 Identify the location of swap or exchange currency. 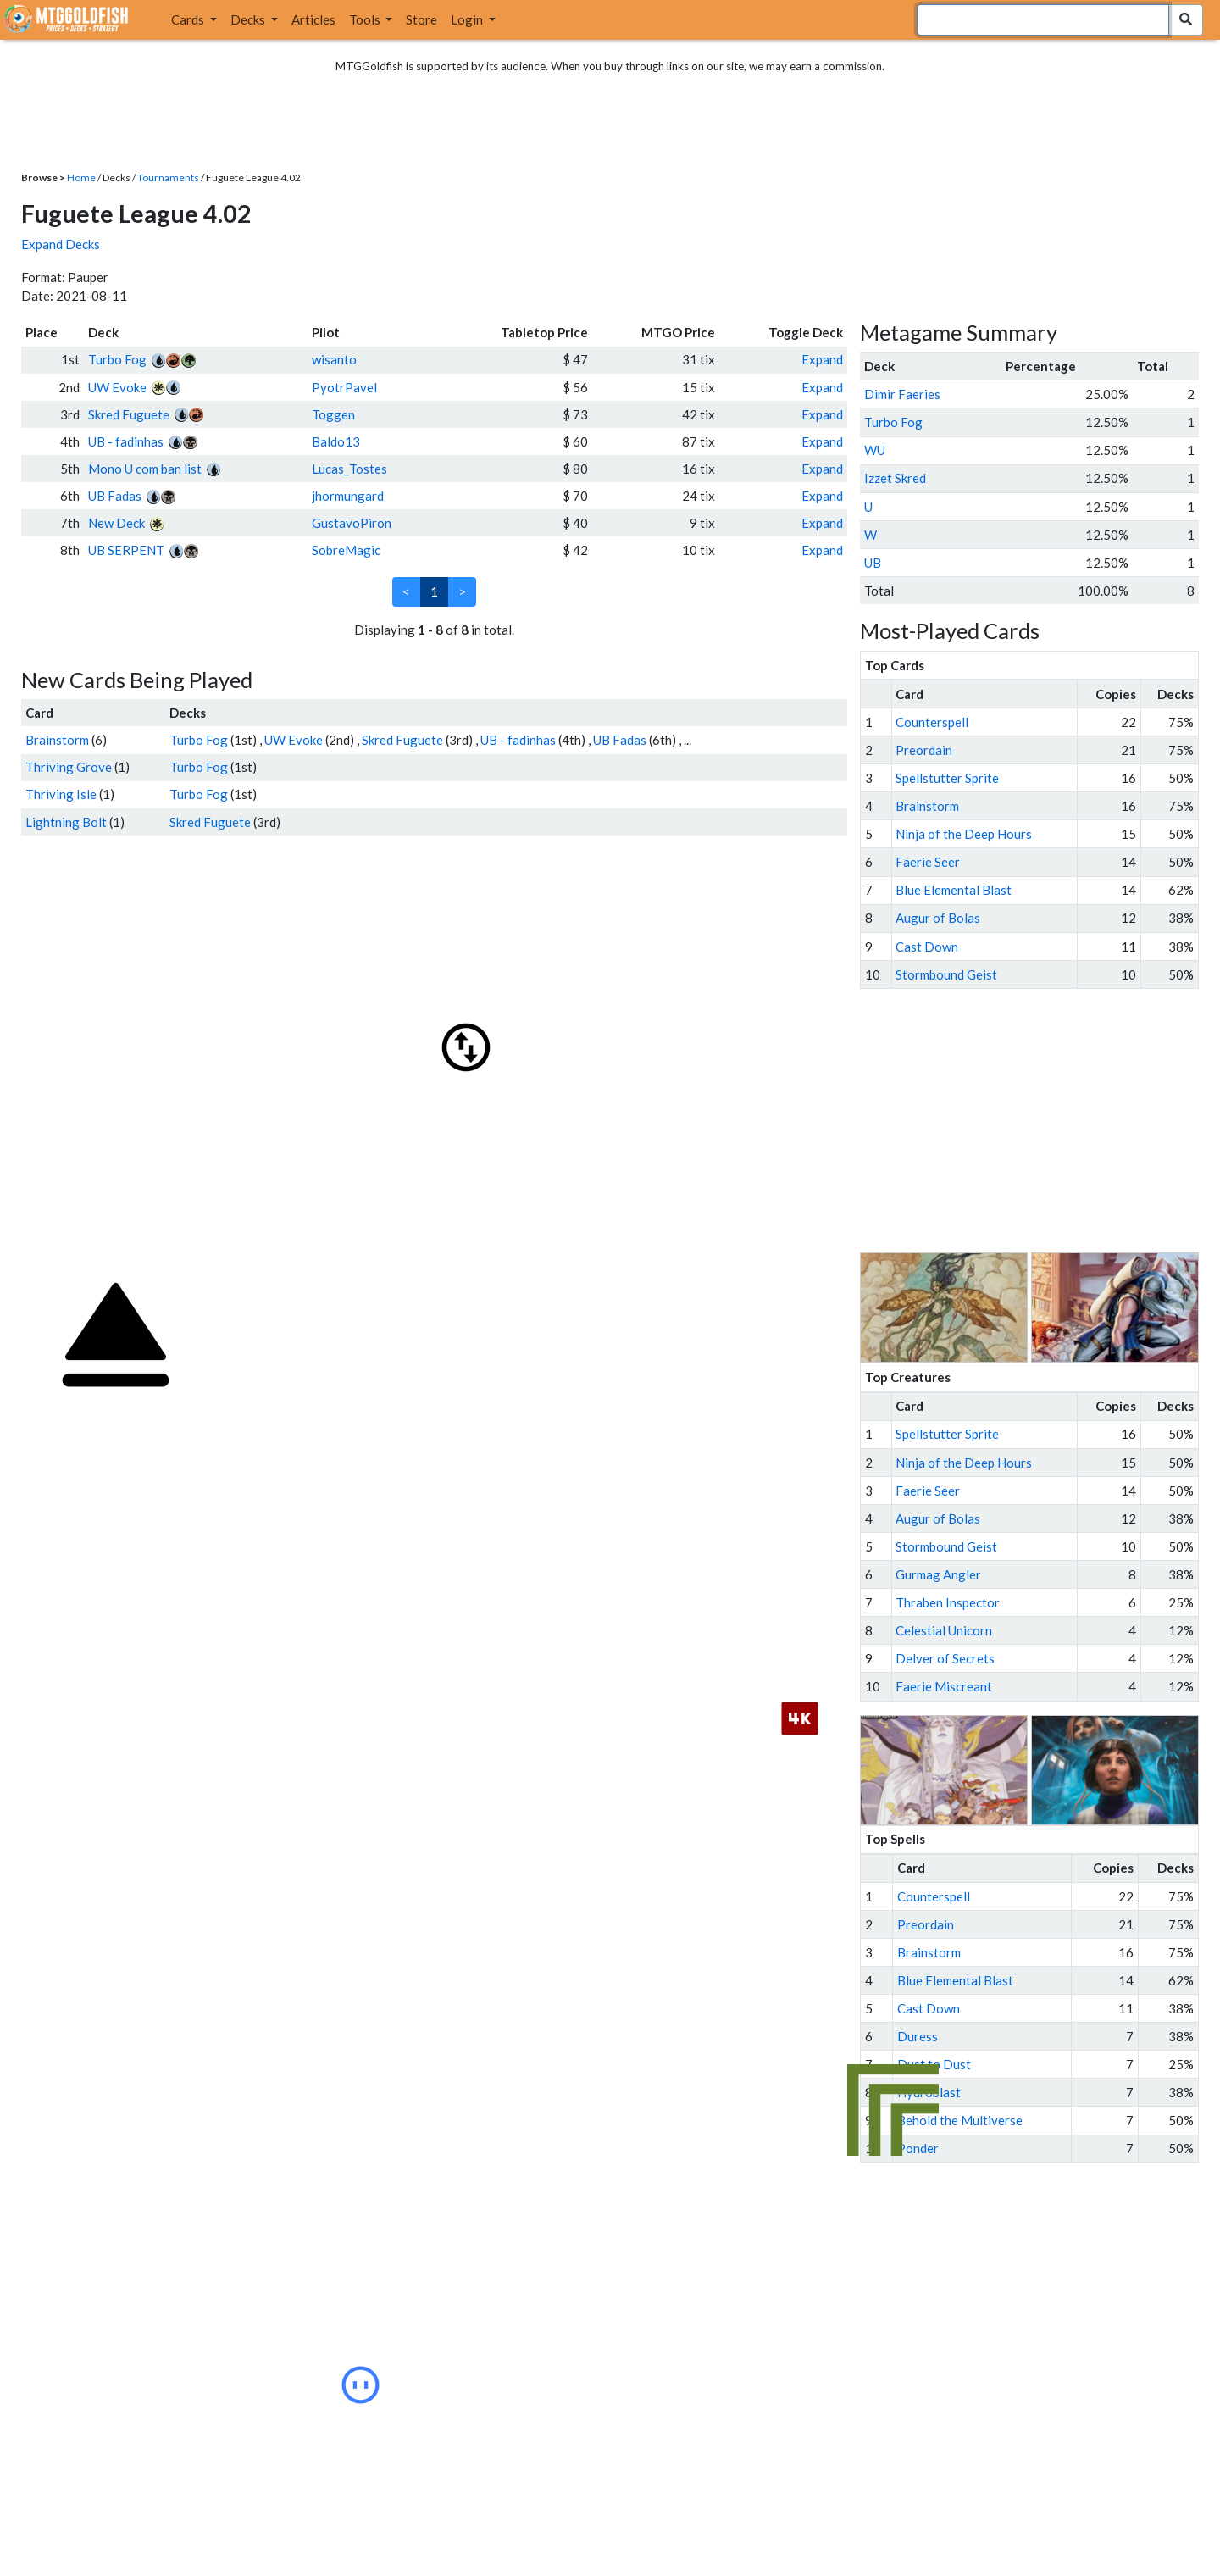
(466, 1047).